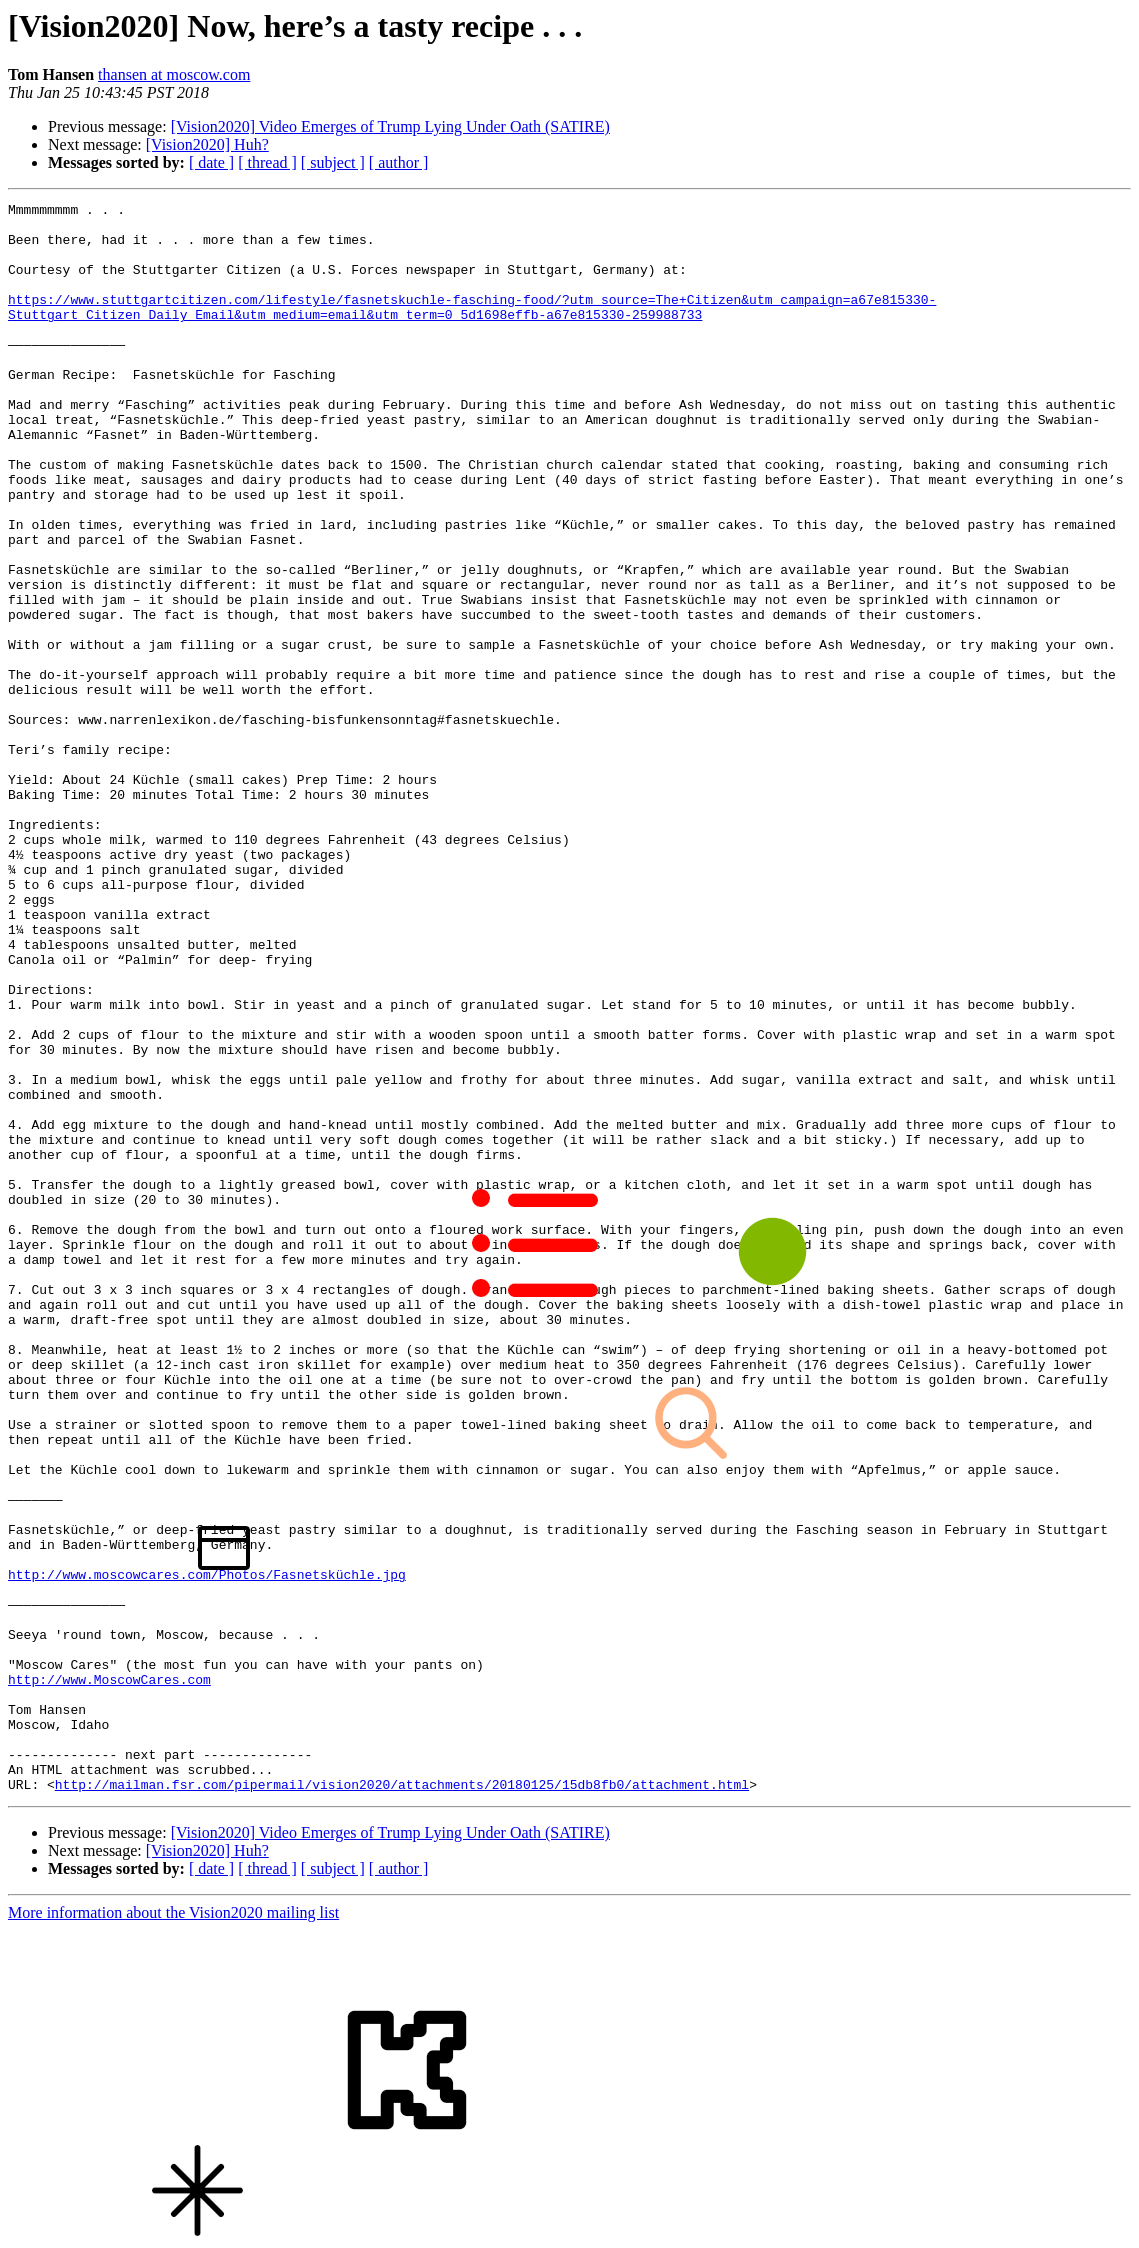 Image resolution: width=1139 pixels, height=2248 pixels. I want to click on visit kick streaming platform, so click(407, 2070).